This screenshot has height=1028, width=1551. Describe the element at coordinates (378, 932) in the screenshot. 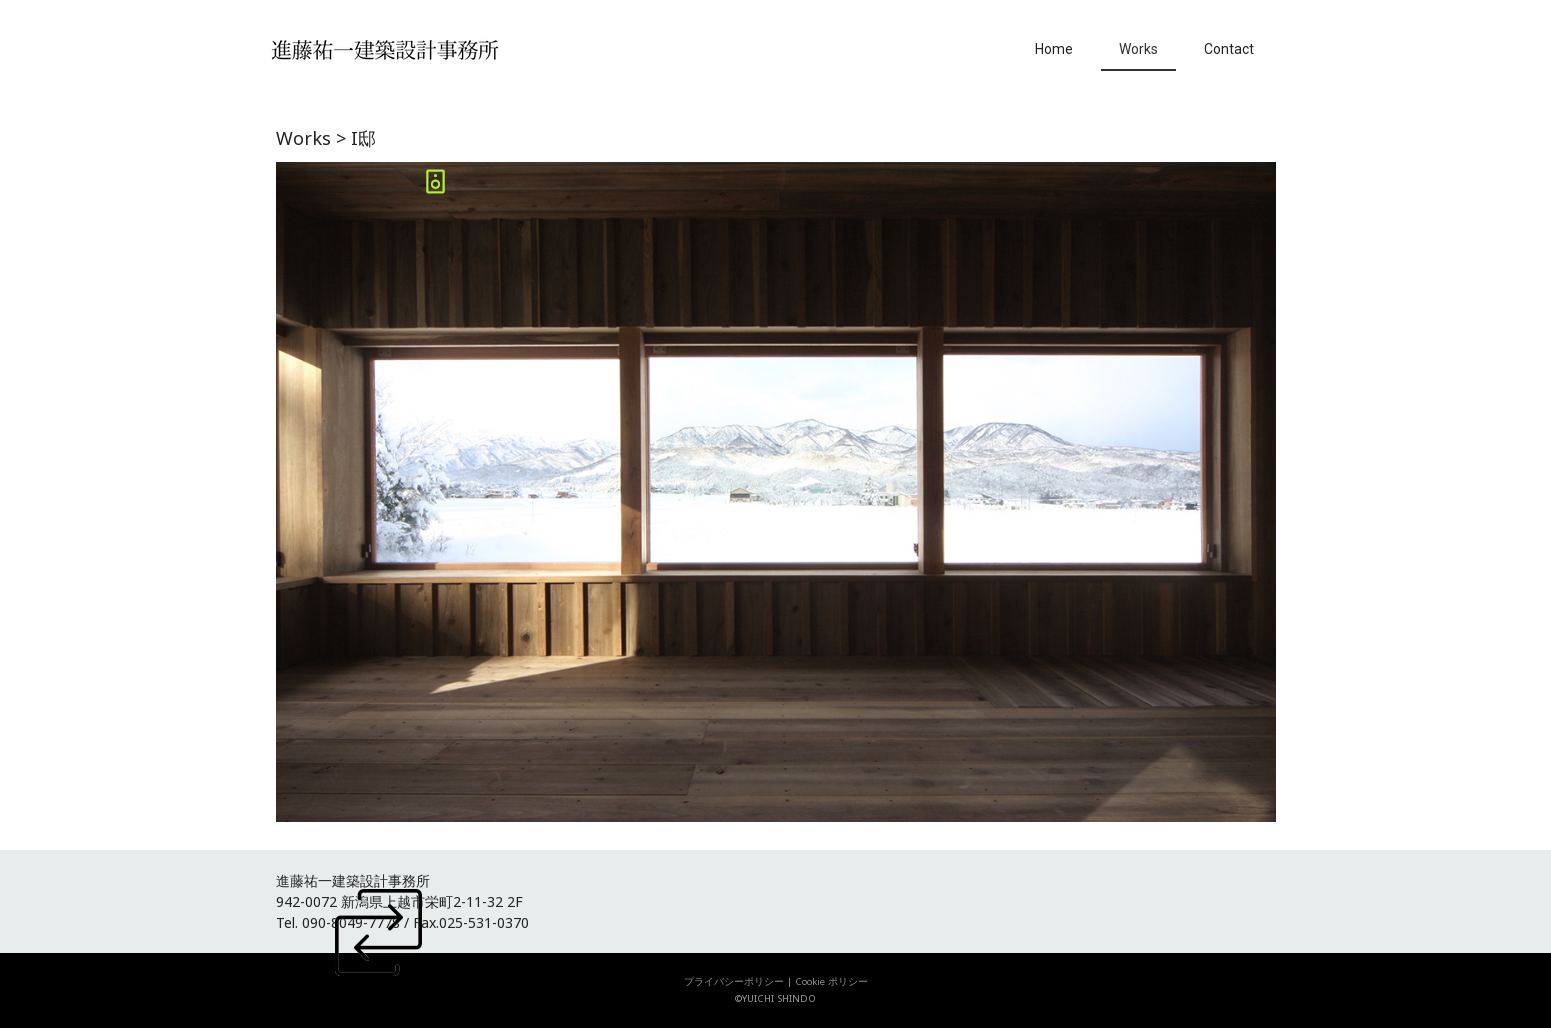

I see `swap or exchange items` at that location.